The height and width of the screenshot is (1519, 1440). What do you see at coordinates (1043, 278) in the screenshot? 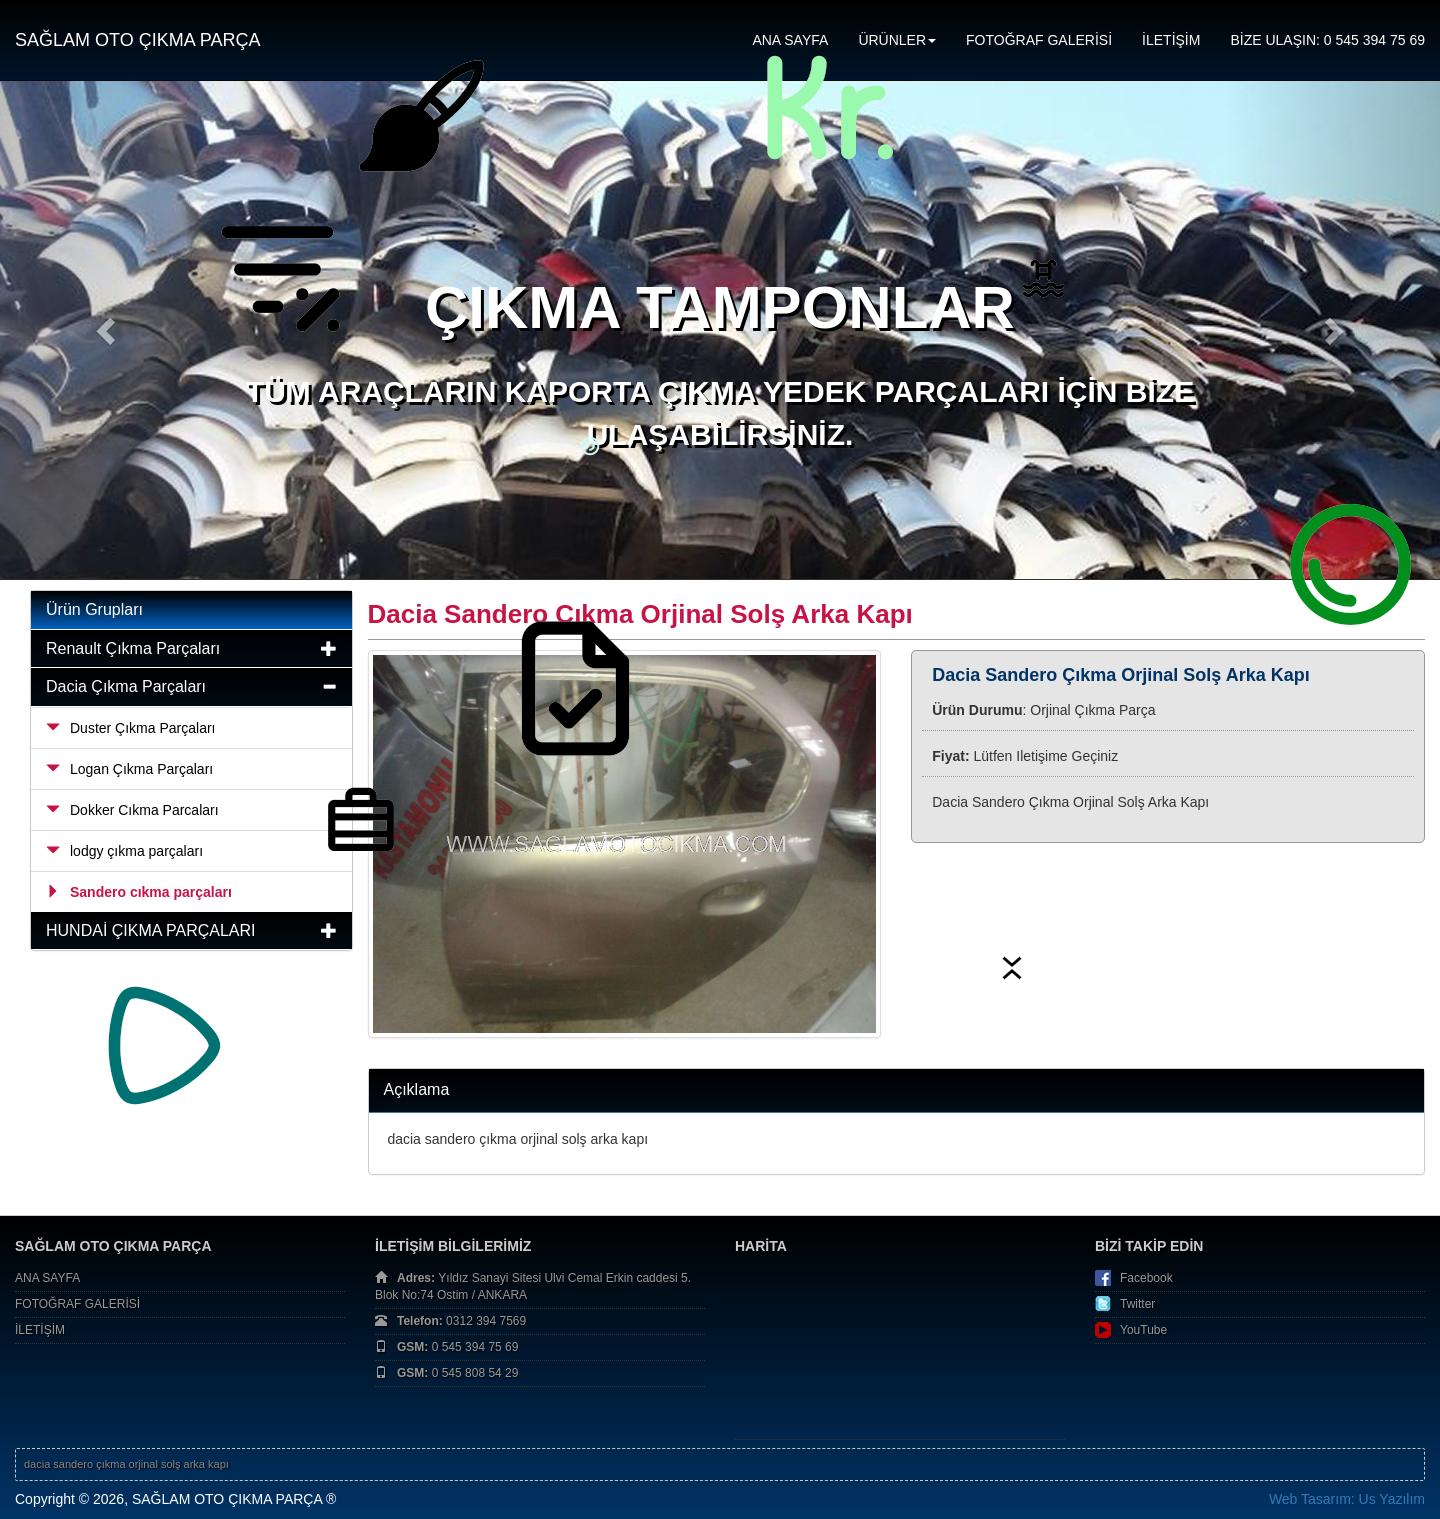
I see `view pool or swimming amenities` at bounding box center [1043, 278].